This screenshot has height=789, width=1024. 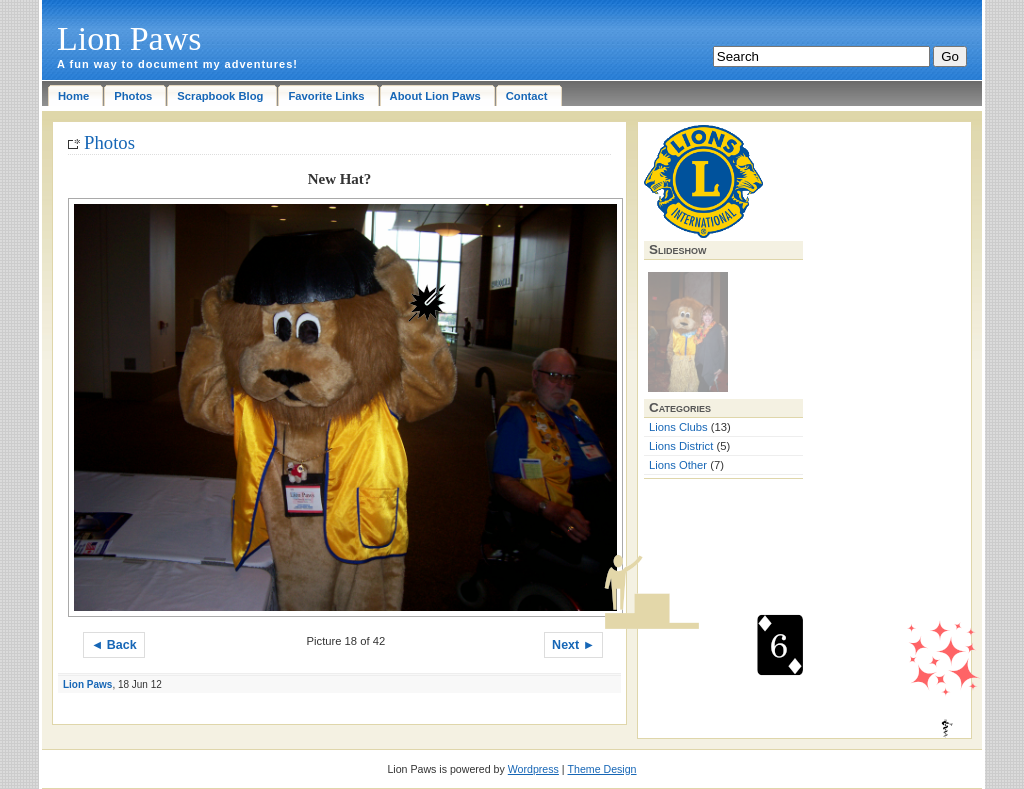 What do you see at coordinates (780, 645) in the screenshot?
I see `six of diamonds playing card` at bounding box center [780, 645].